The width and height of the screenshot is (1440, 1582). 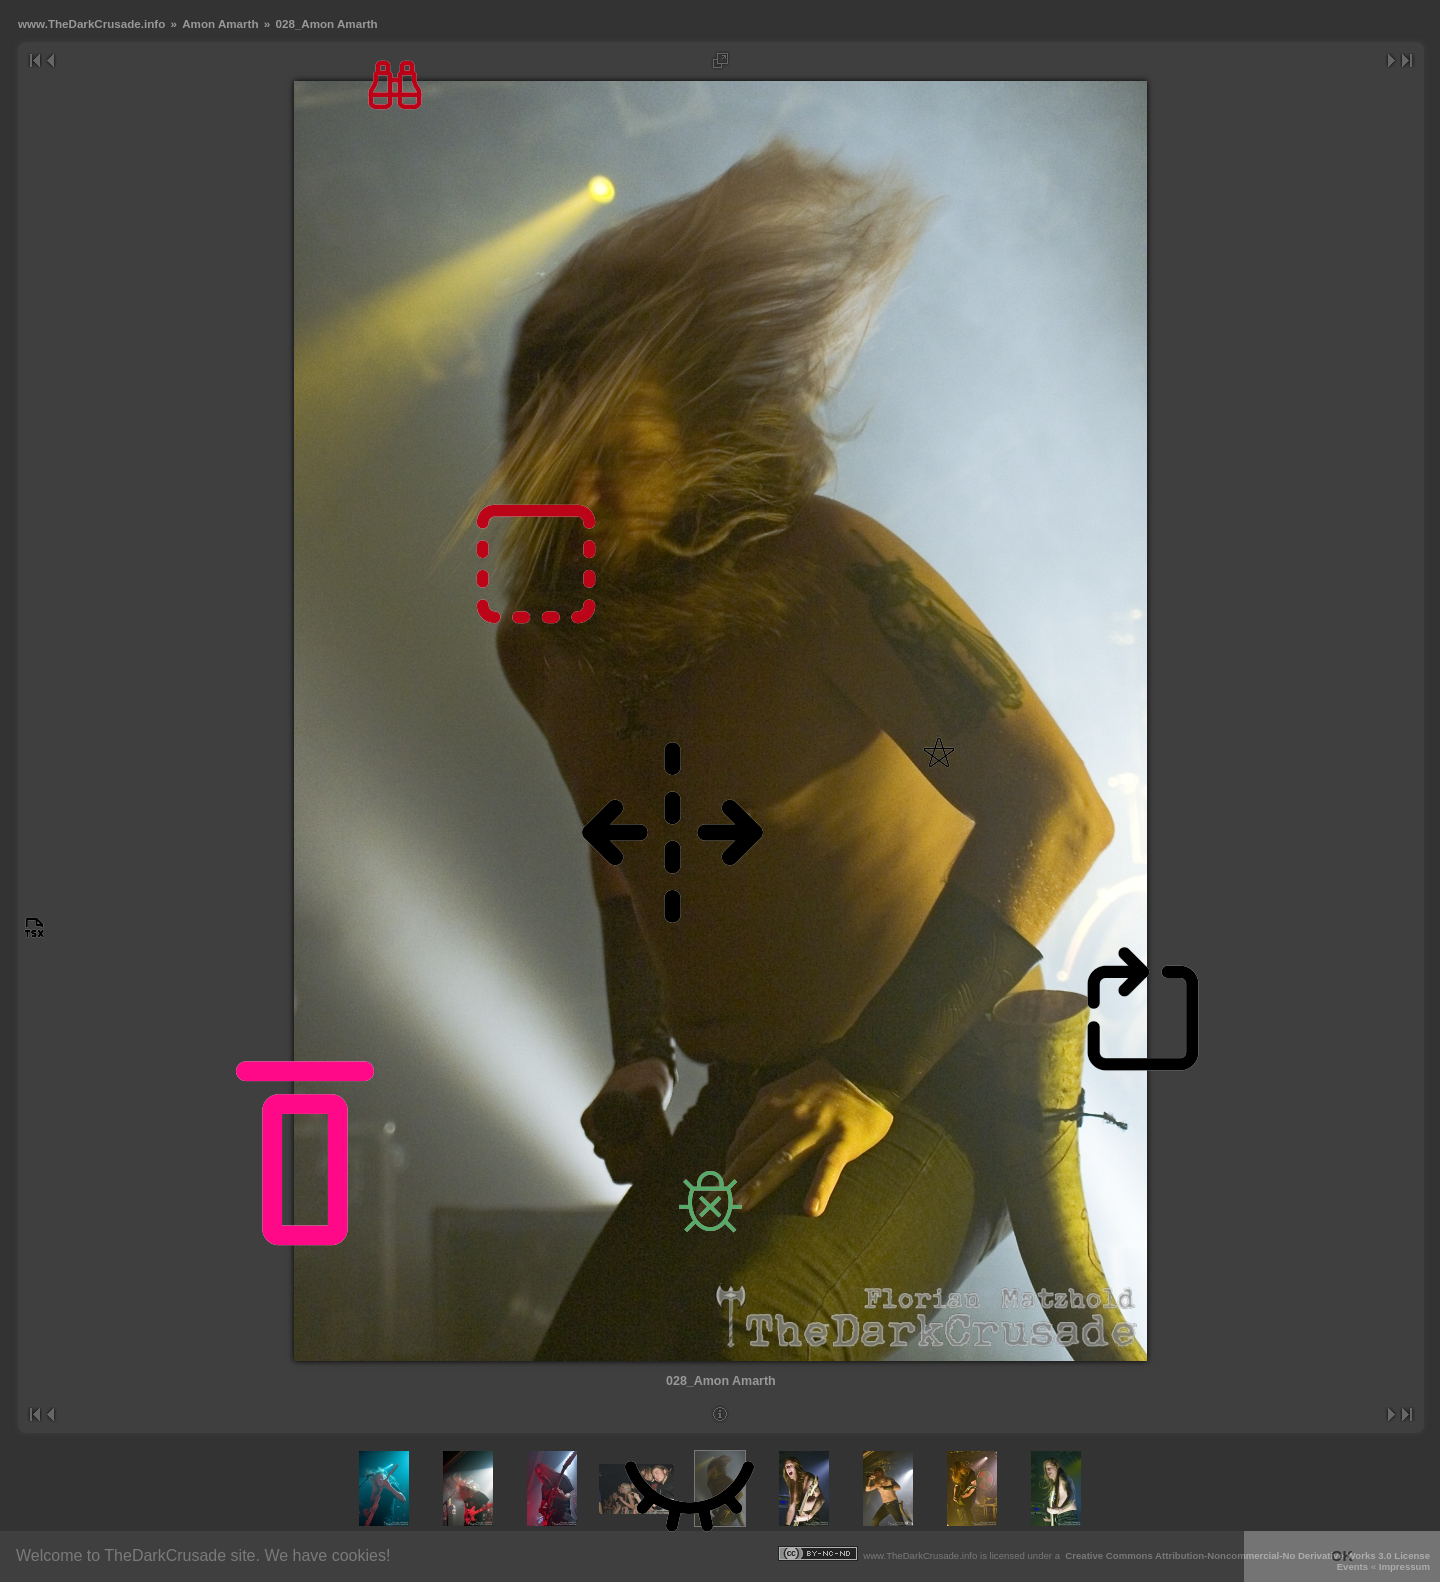 What do you see at coordinates (536, 564) in the screenshot?
I see `expand content to fill available space` at bounding box center [536, 564].